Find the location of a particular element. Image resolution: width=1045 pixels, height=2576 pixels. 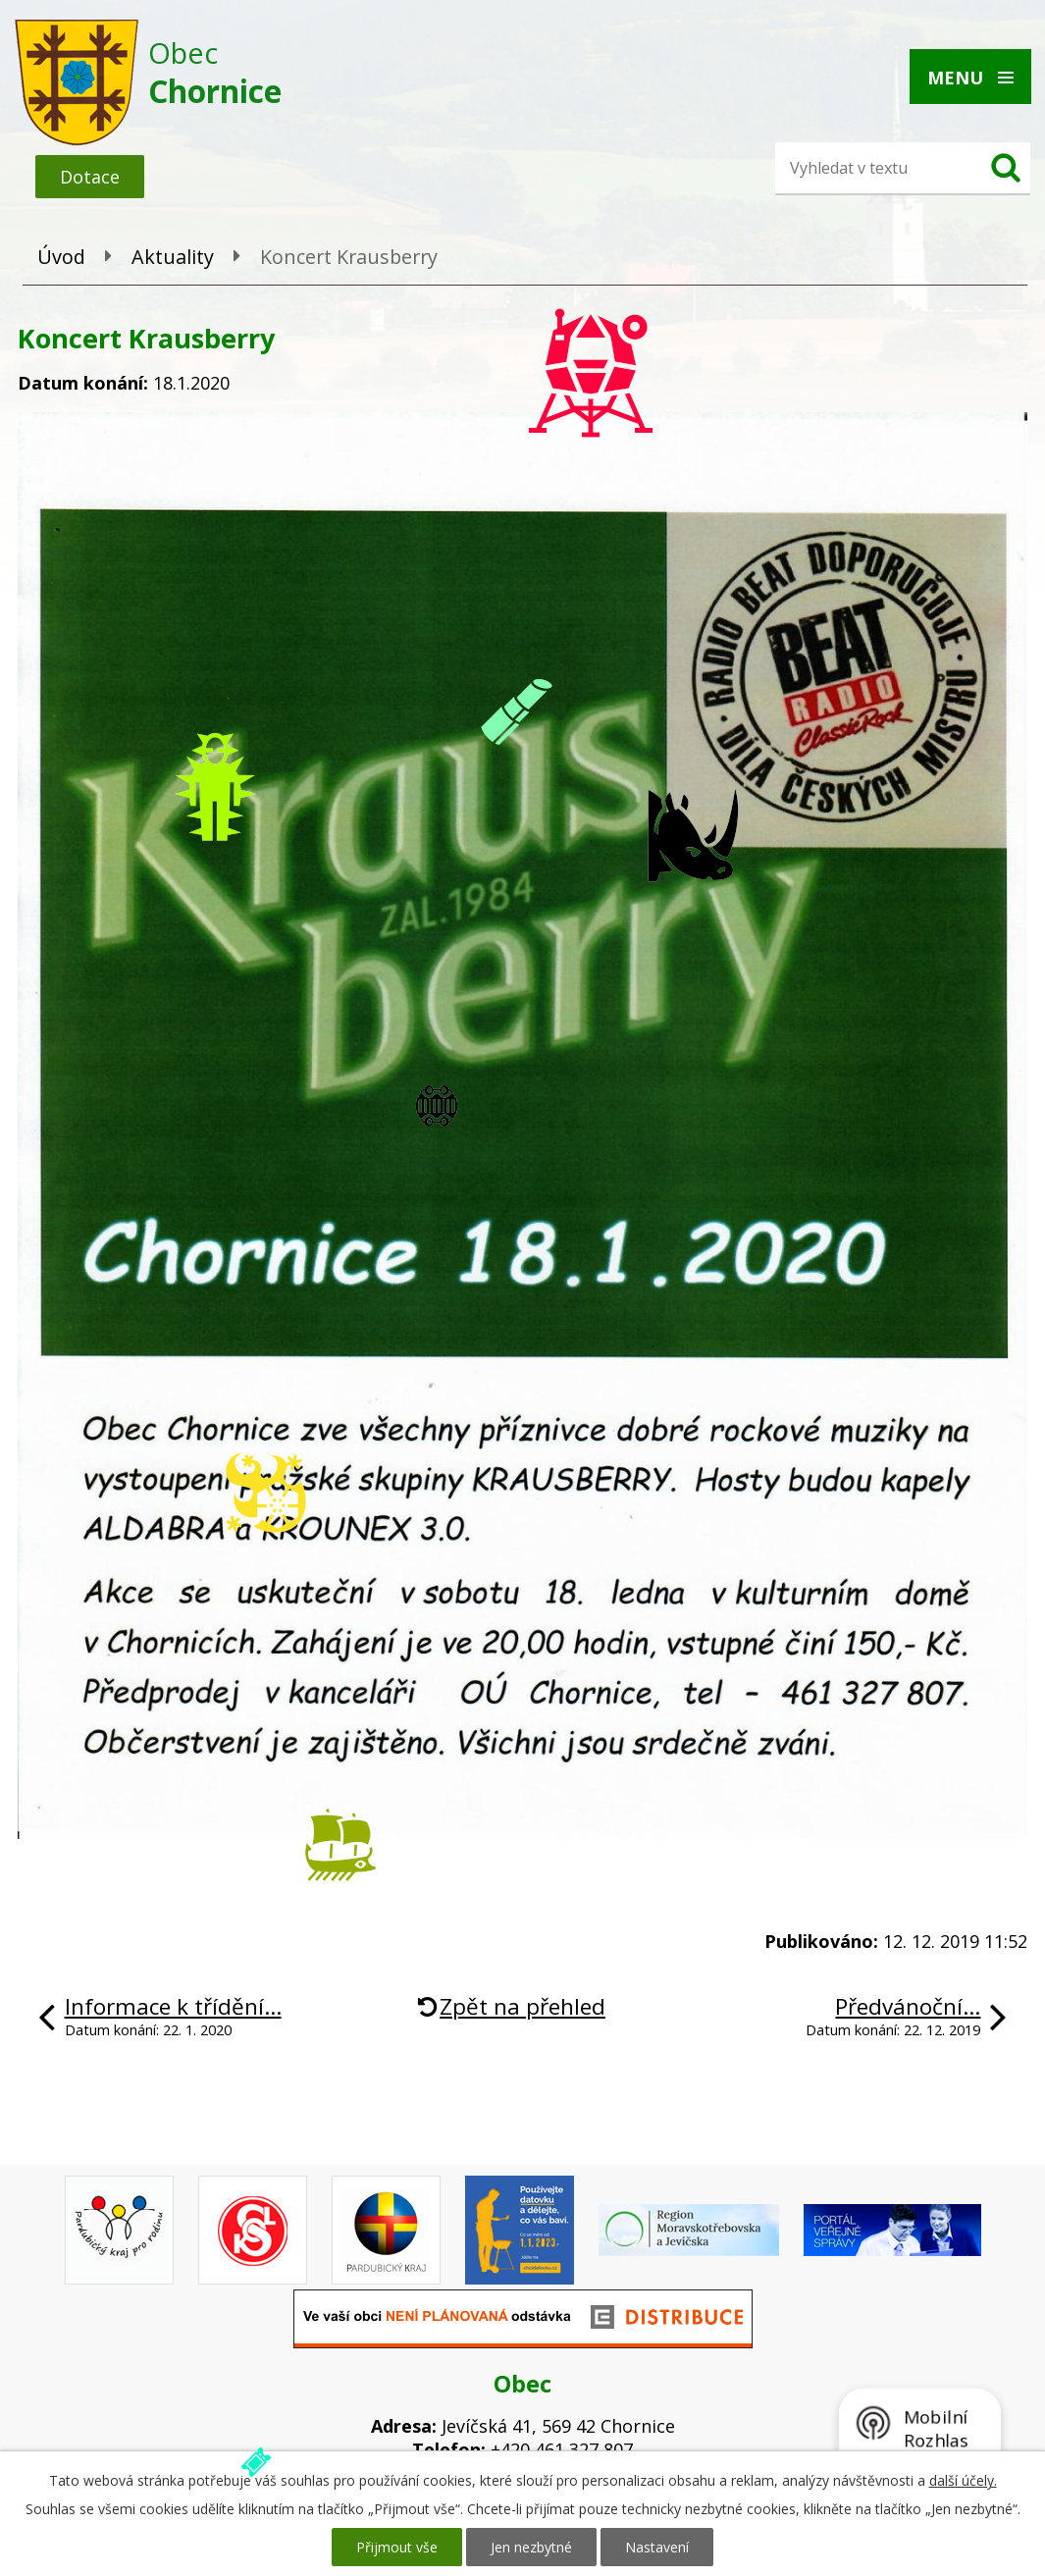

equip spiked armor to your character is located at coordinates (215, 787).